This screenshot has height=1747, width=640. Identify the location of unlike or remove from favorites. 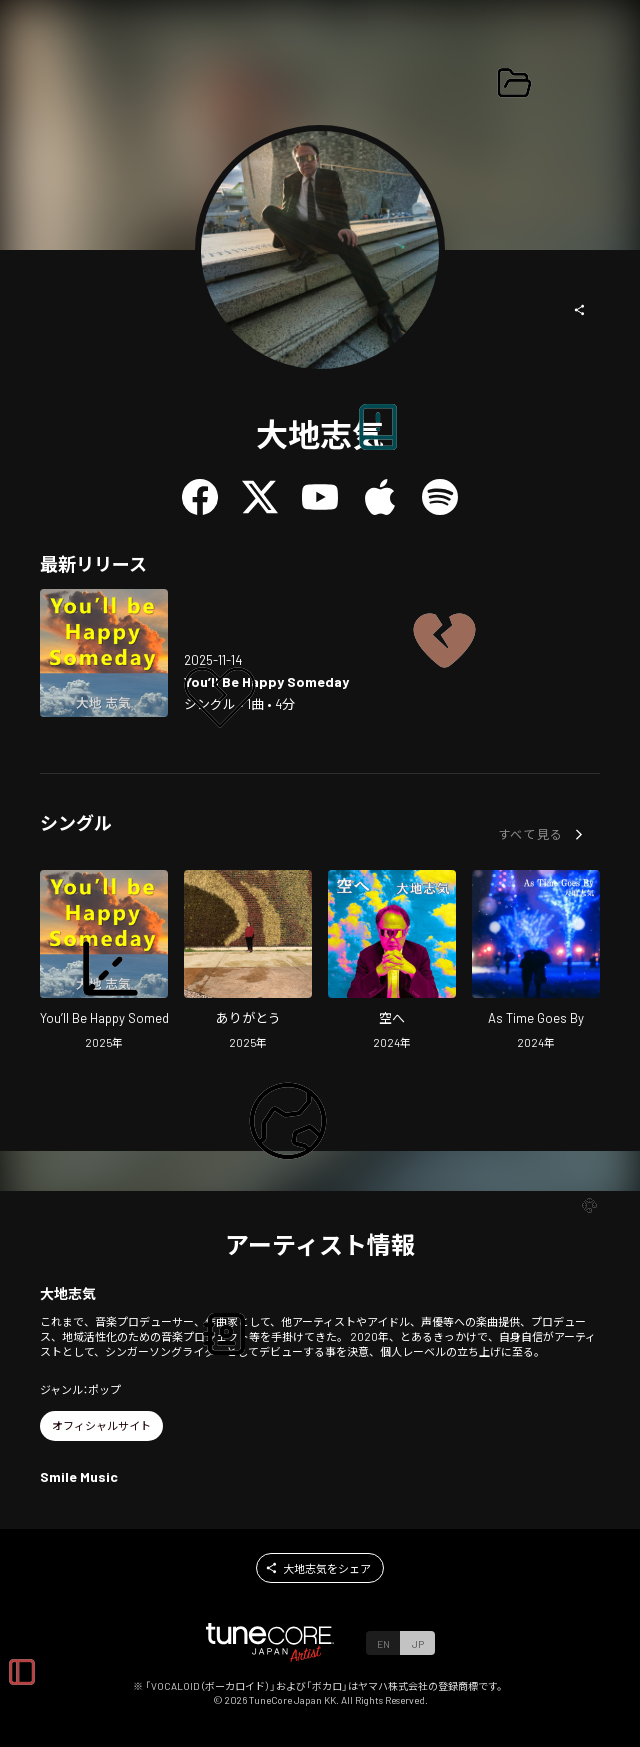
(220, 695).